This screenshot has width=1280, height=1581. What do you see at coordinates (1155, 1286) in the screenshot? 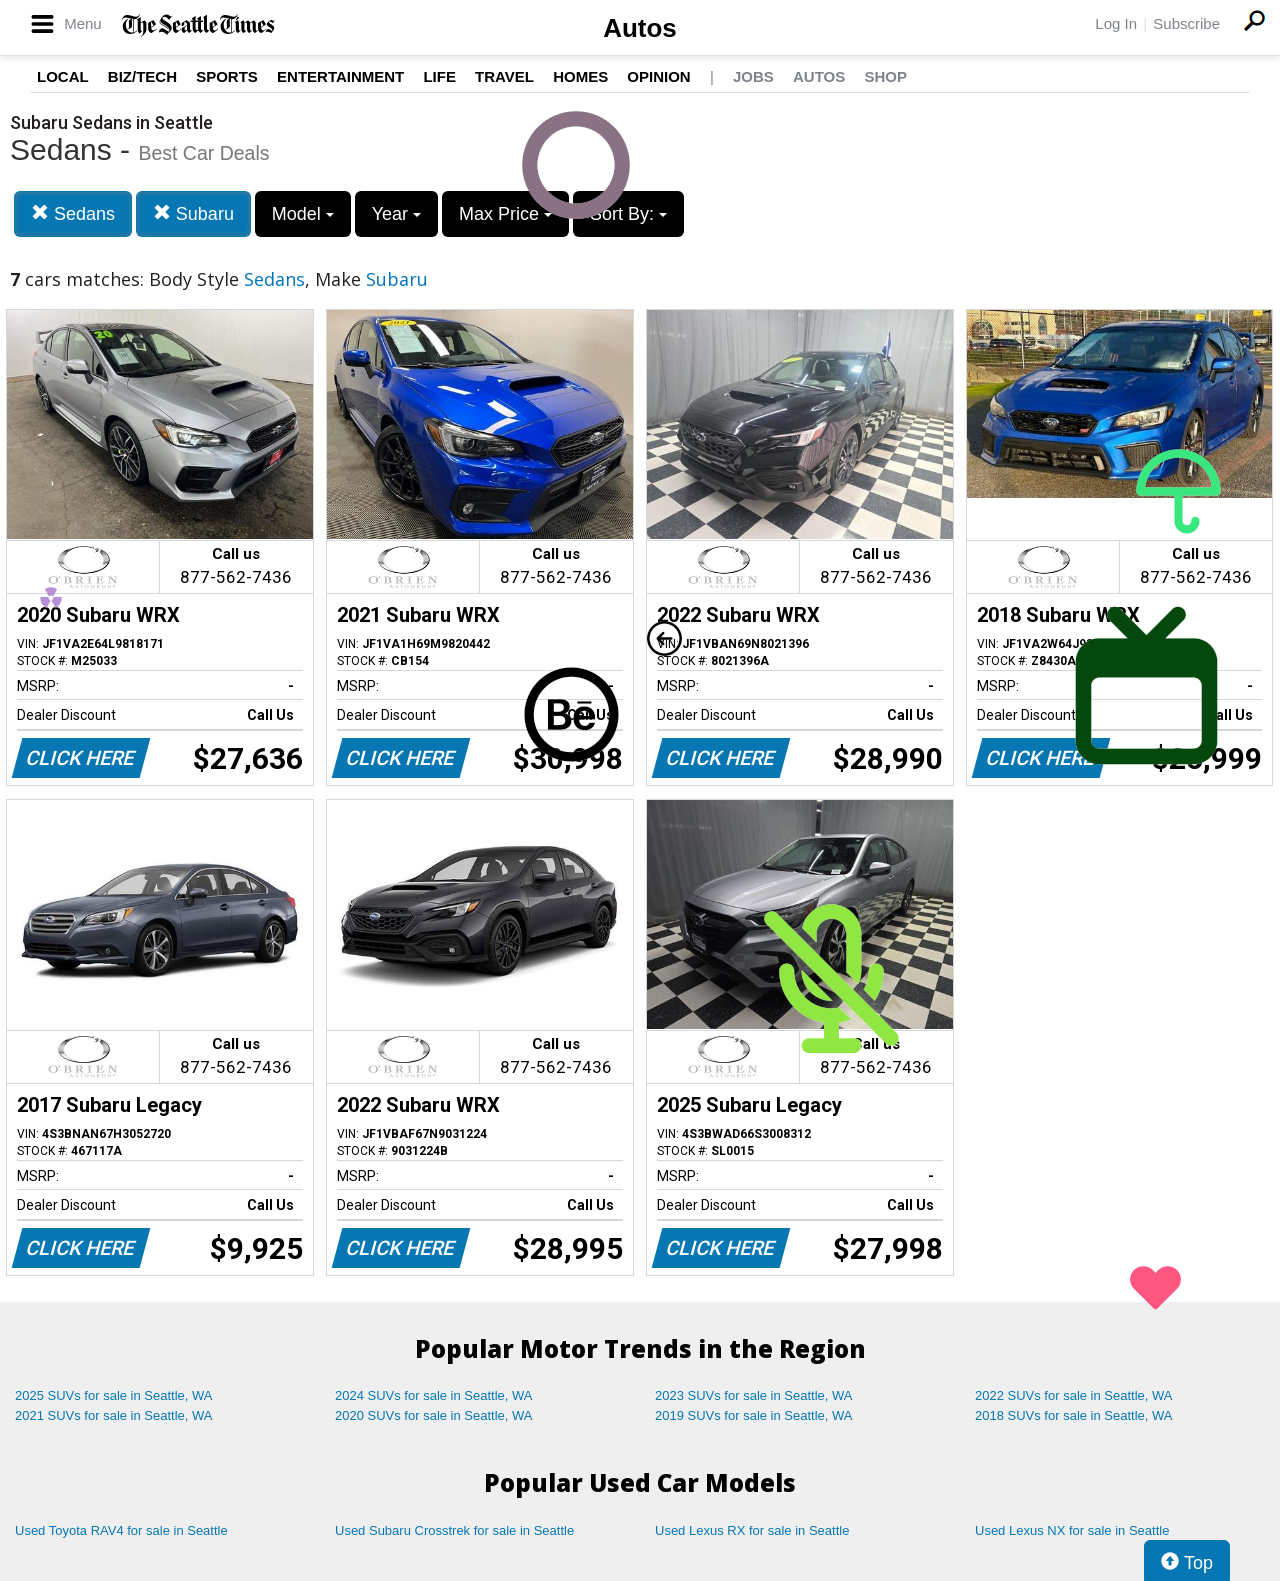
I see `add to favorites` at bounding box center [1155, 1286].